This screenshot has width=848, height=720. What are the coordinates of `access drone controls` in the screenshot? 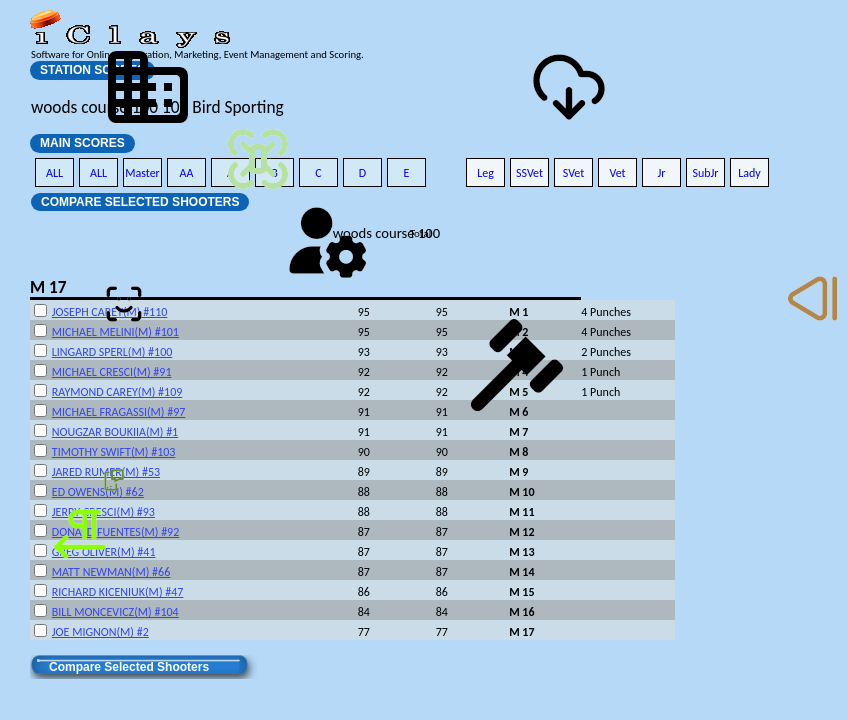 It's located at (258, 159).